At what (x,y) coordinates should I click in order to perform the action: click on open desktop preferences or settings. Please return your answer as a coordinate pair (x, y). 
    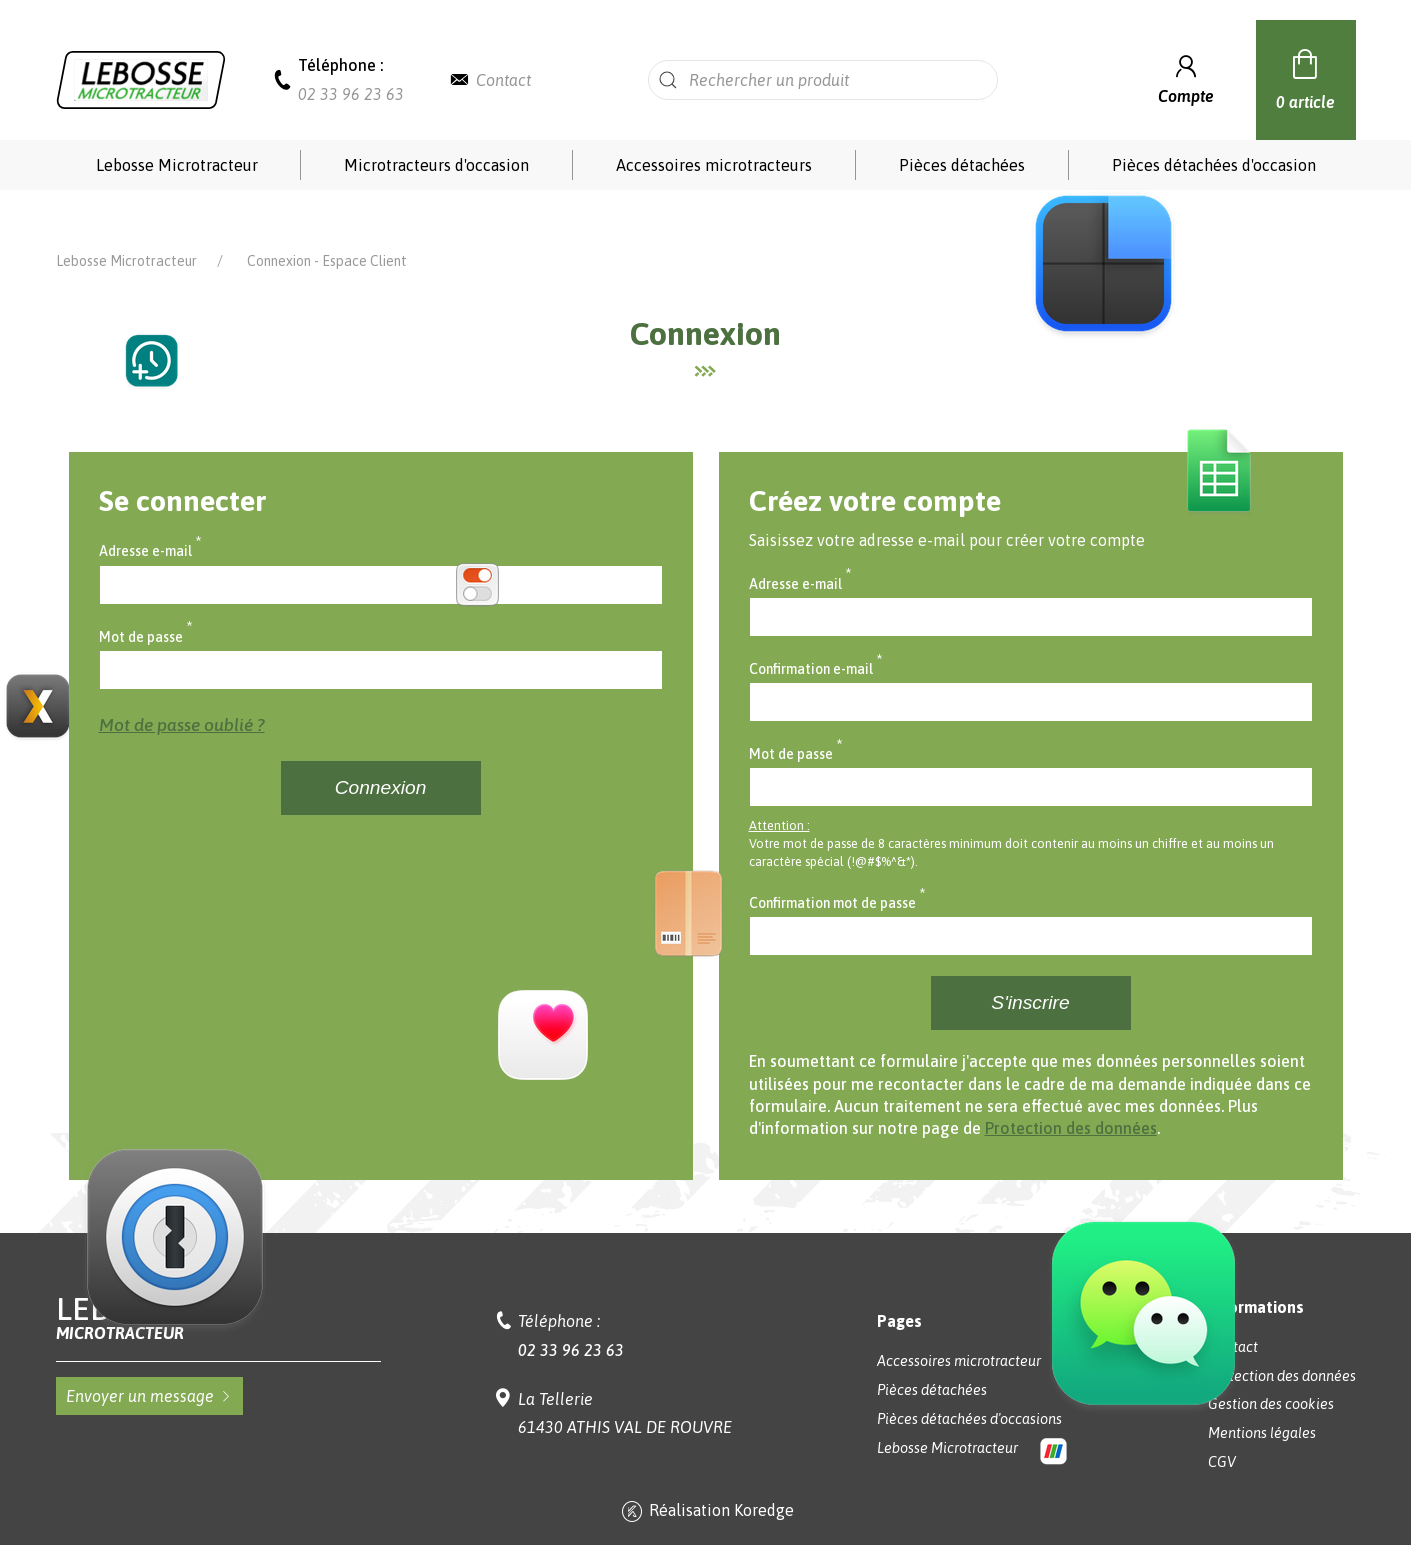
    Looking at the image, I should click on (477, 584).